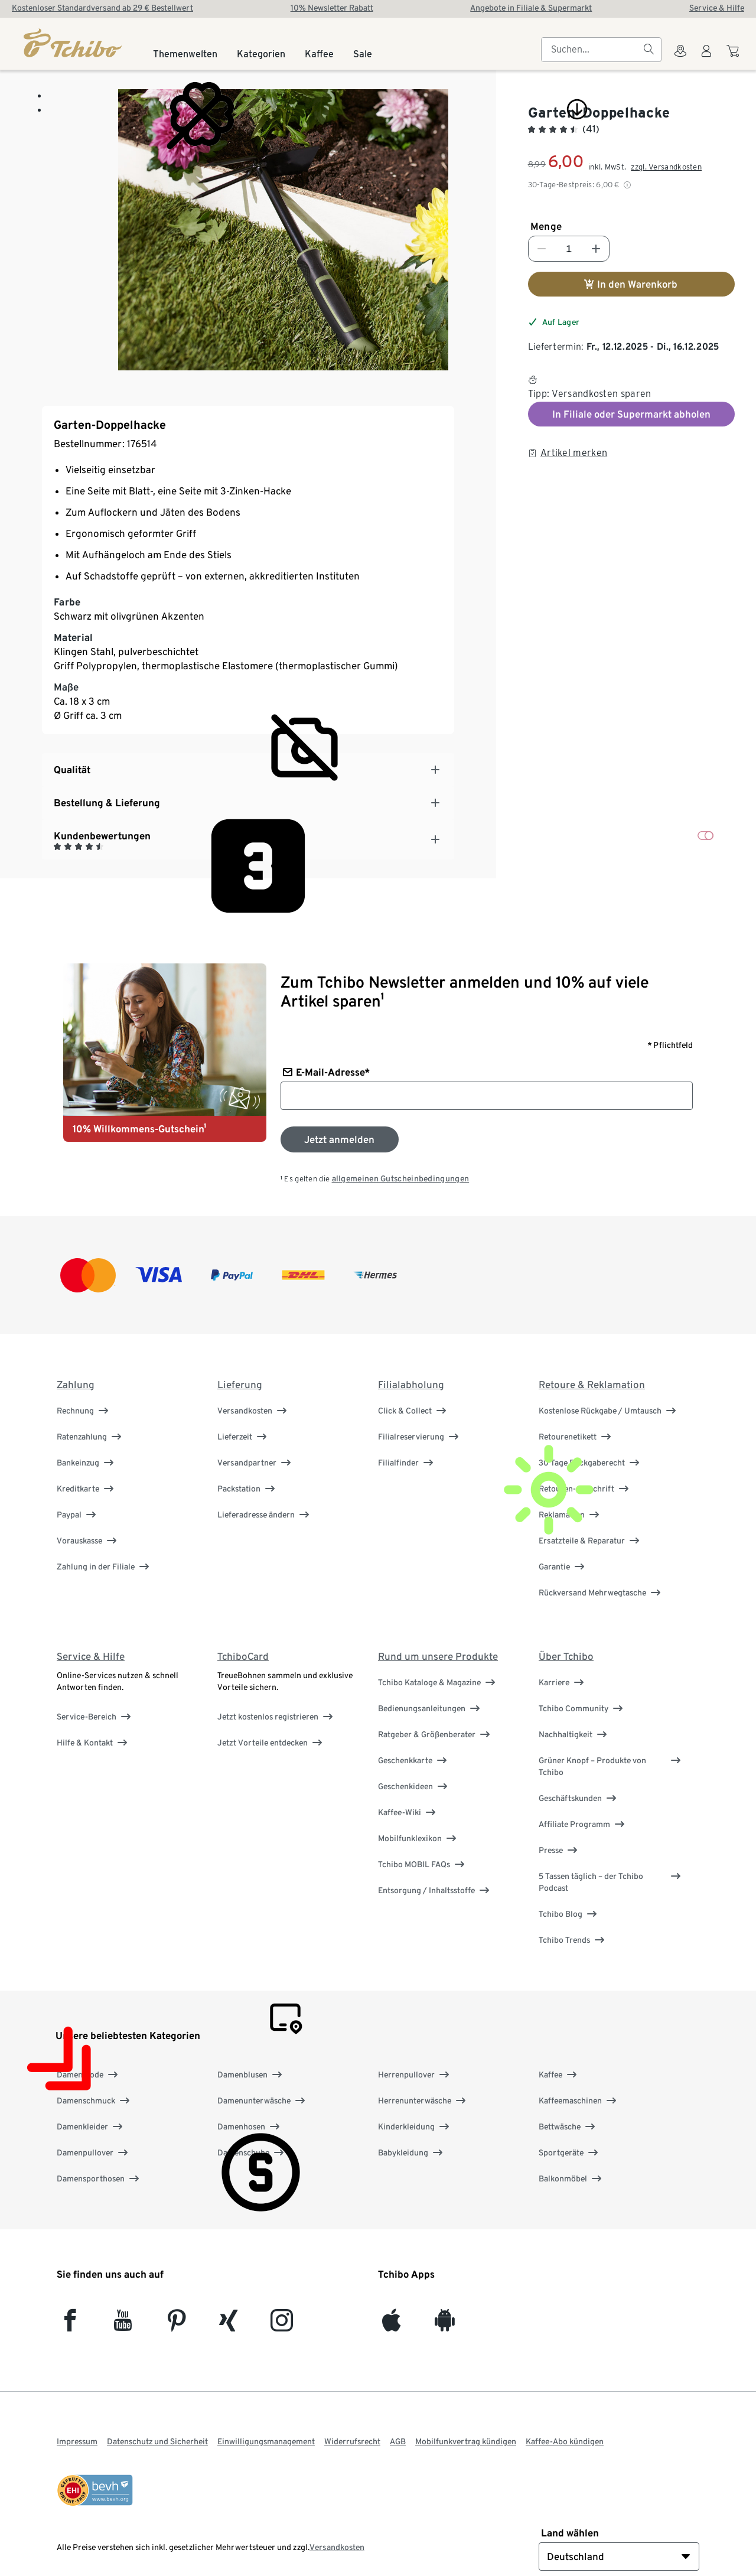  What do you see at coordinates (304, 747) in the screenshot?
I see `camera is disabled or turned off` at bounding box center [304, 747].